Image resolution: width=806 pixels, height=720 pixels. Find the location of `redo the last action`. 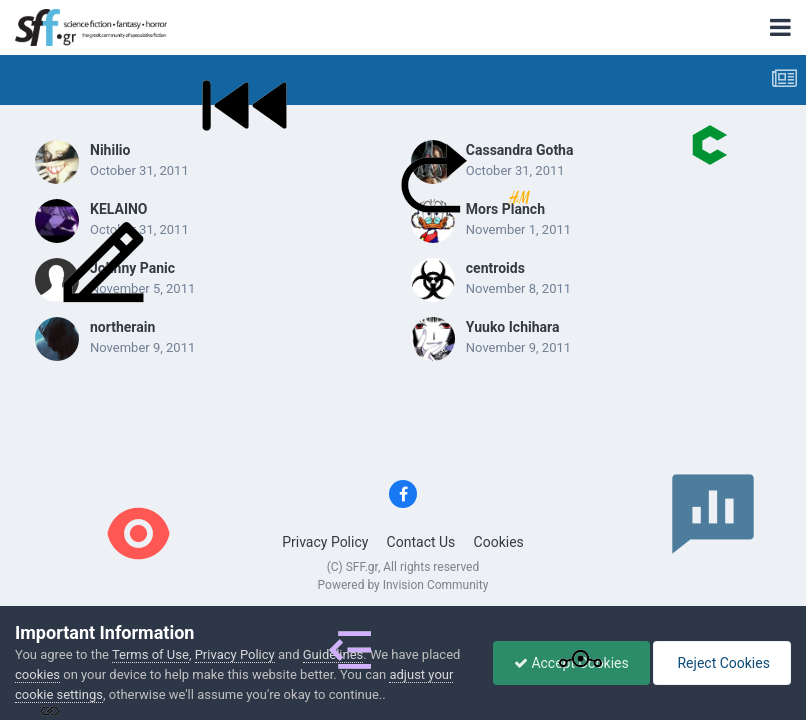

redo the last action is located at coordinates (432, 181).